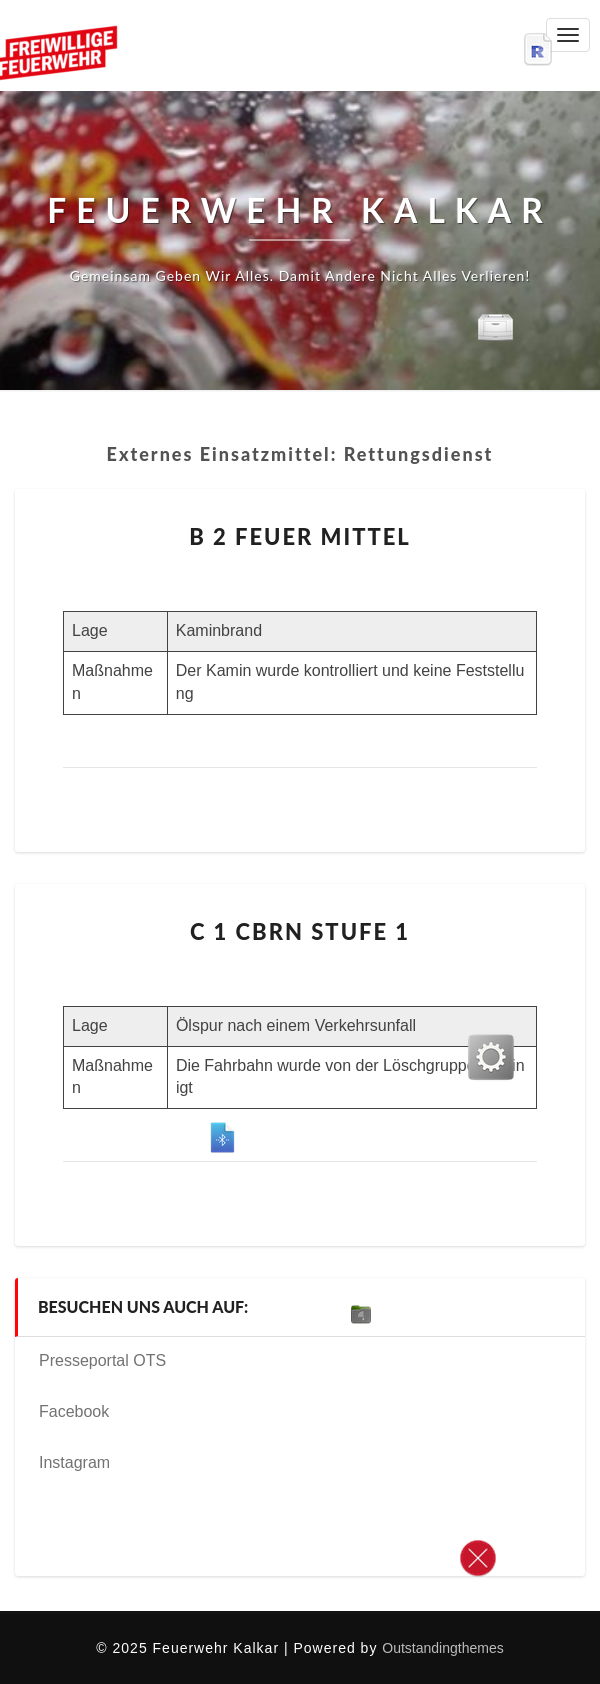 The image size is (600, 1684). What do you see at coordinates (538, 49) in the screenshot?
I see `an R programming language source file` at bounding box center [538, 49].